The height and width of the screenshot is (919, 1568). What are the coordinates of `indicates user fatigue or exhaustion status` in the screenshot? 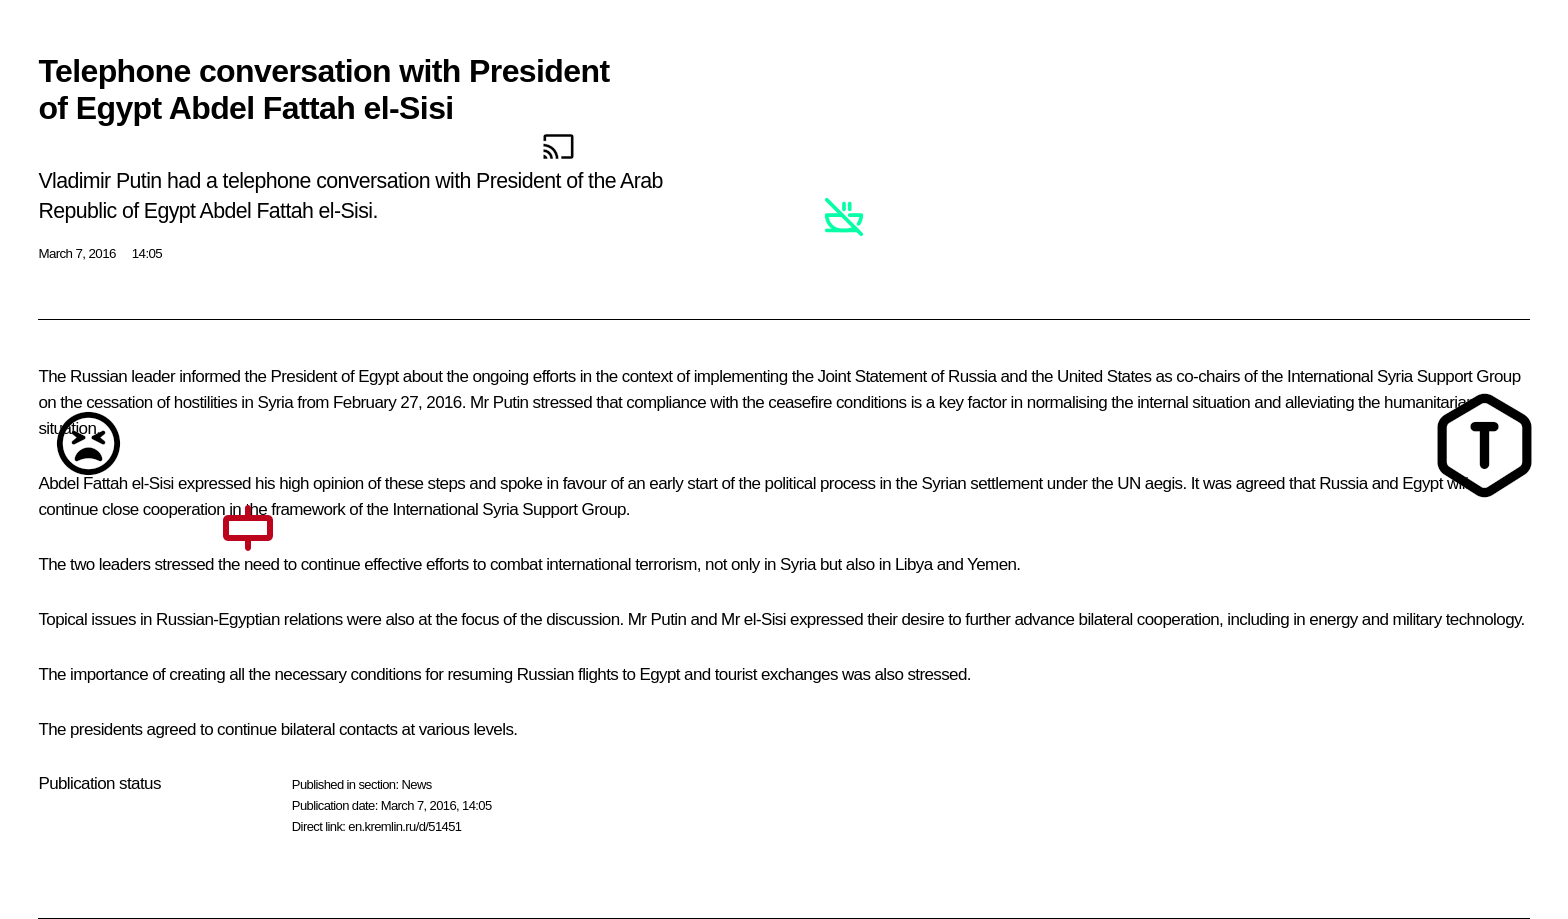 It's located at (88, 443).